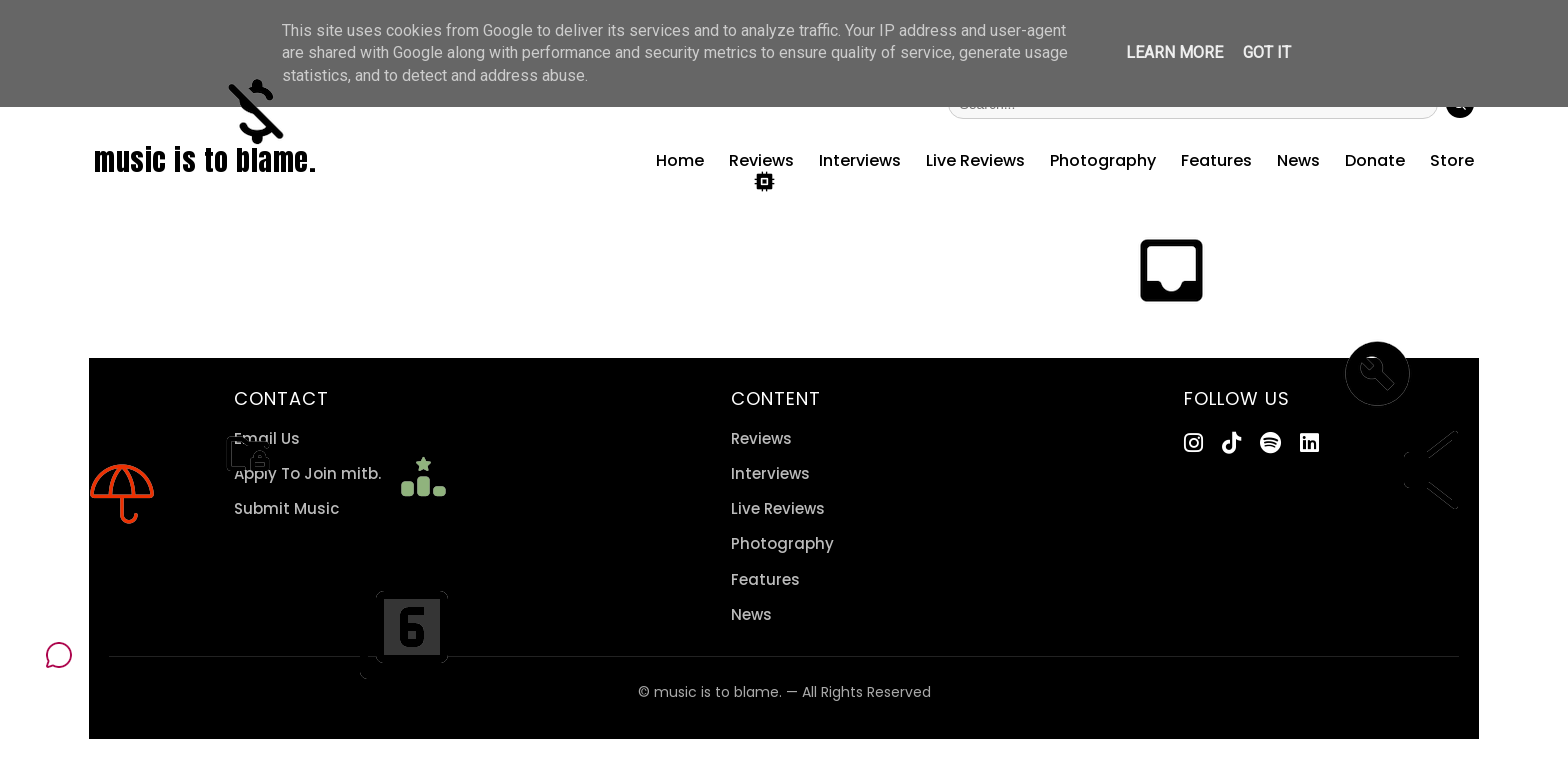  I want to click on speaker with no audio output, so click(1443, 470).